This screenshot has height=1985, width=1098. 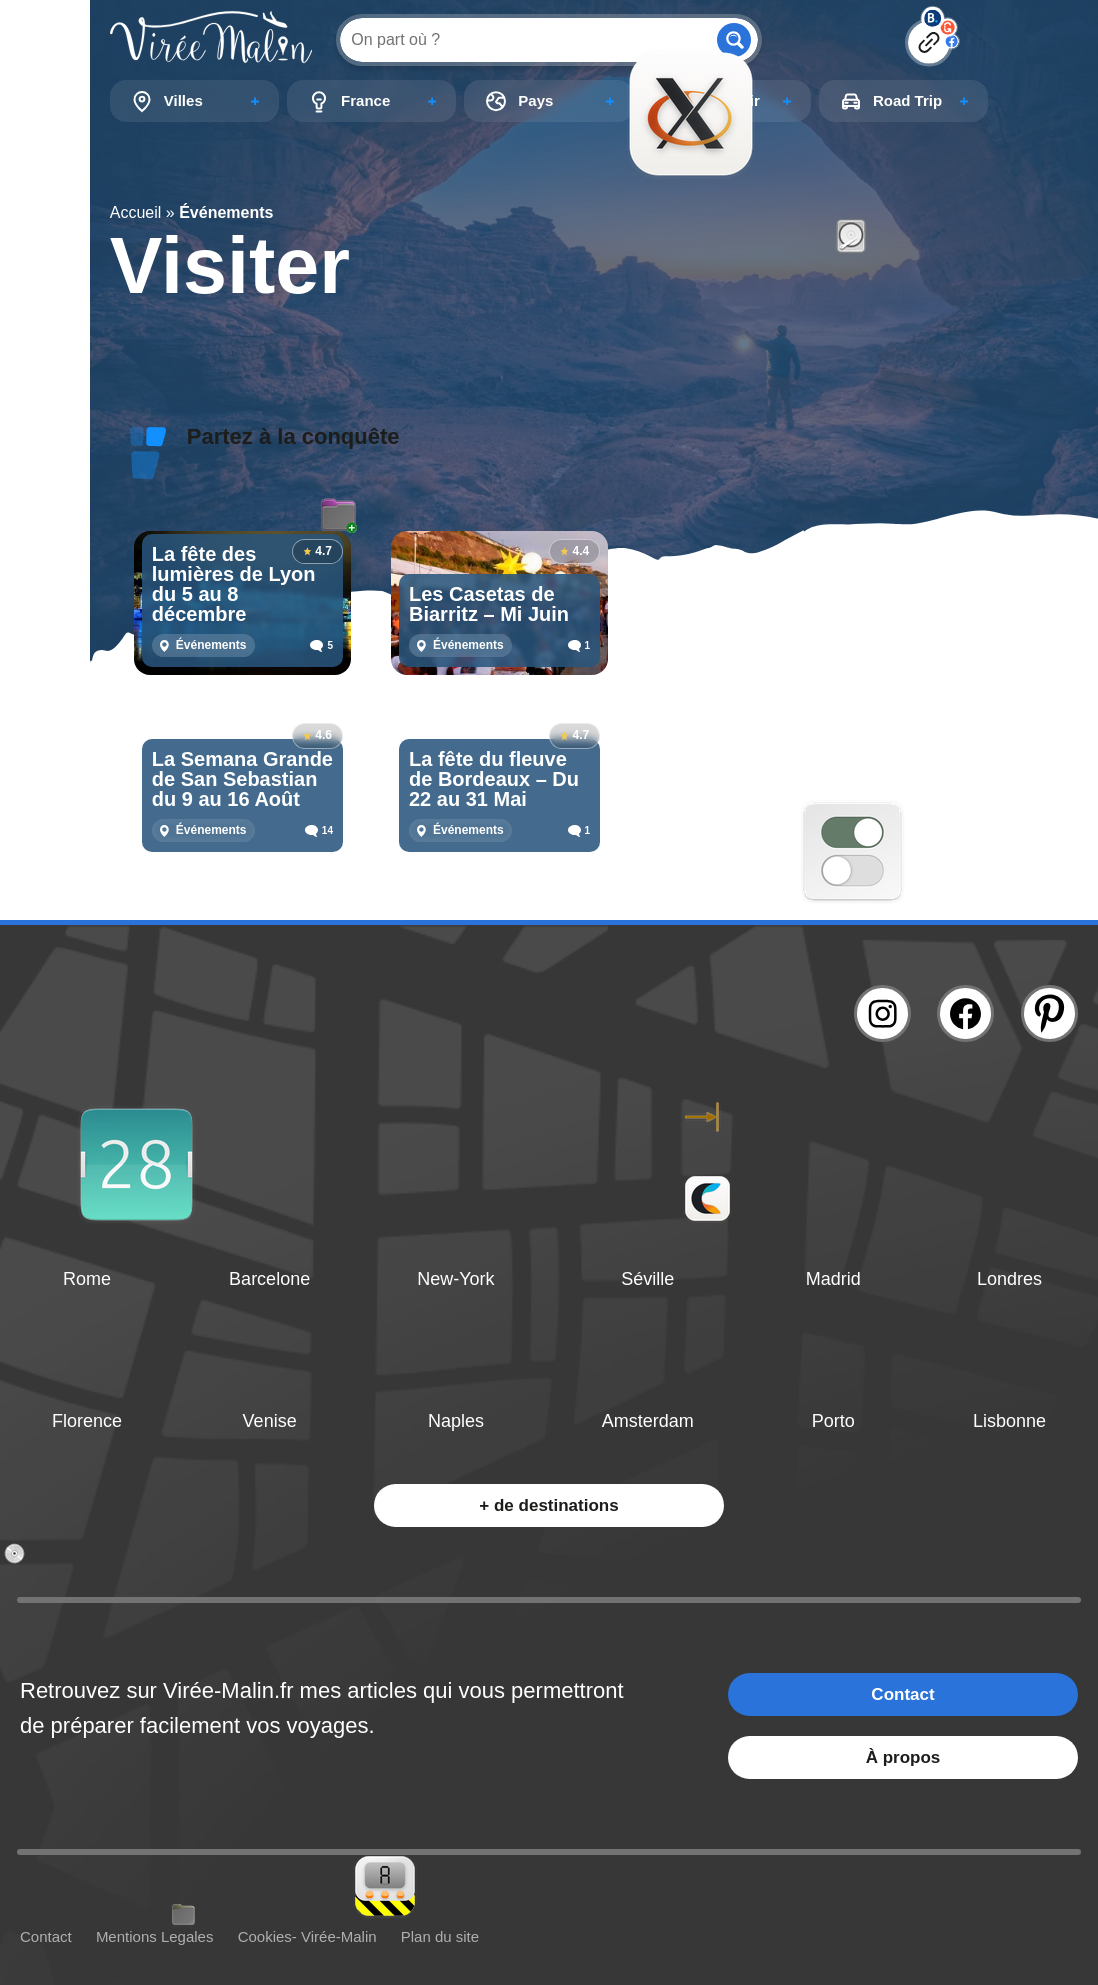 I want to click on open gnome tweaks application, so click(x=852, y=851).